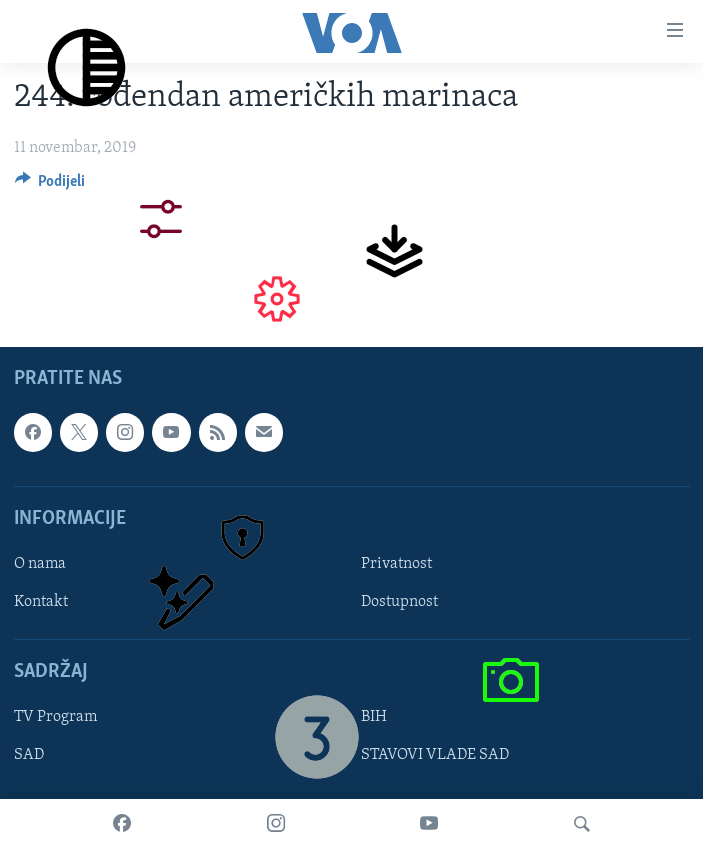 This screenshot has width=703, height=849. I want to click on adjust blur or focus settings, so click(86, 67).